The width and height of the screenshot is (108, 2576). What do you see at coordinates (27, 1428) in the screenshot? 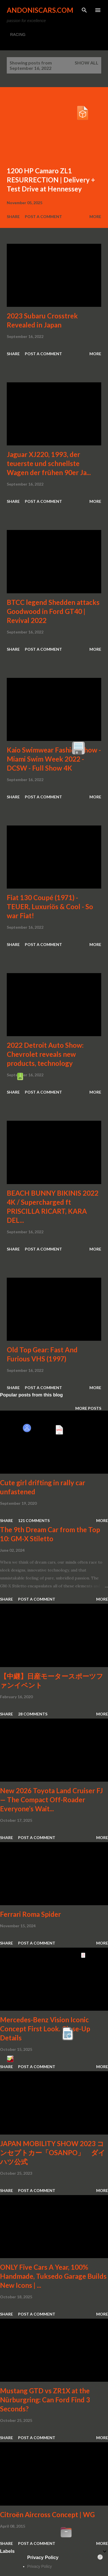
I see `indicates a personal or user-owned item` at bounding box center [27, 1428].